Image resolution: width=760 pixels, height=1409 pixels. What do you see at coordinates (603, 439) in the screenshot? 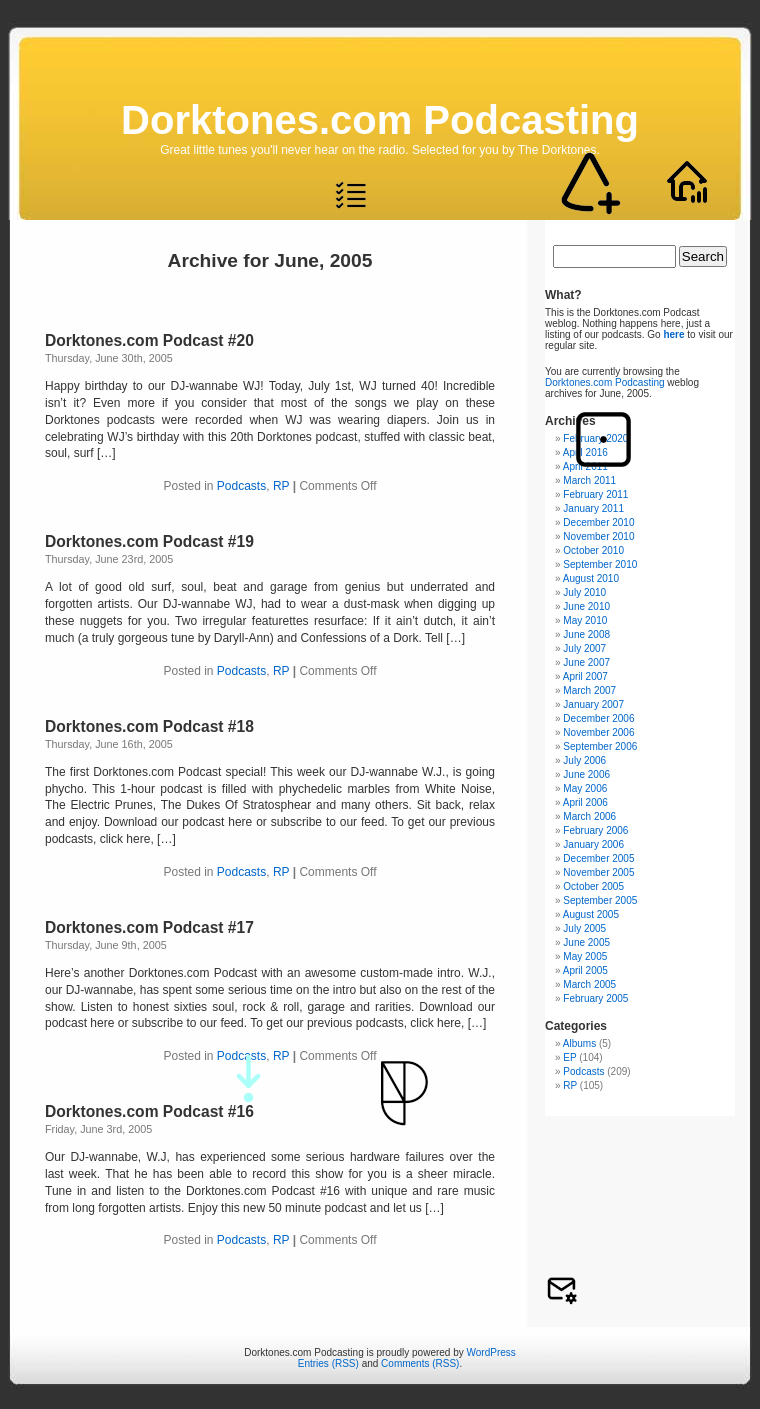
I see `indicates a random selection or dice roll result of one` at bounding box center [603, 439].